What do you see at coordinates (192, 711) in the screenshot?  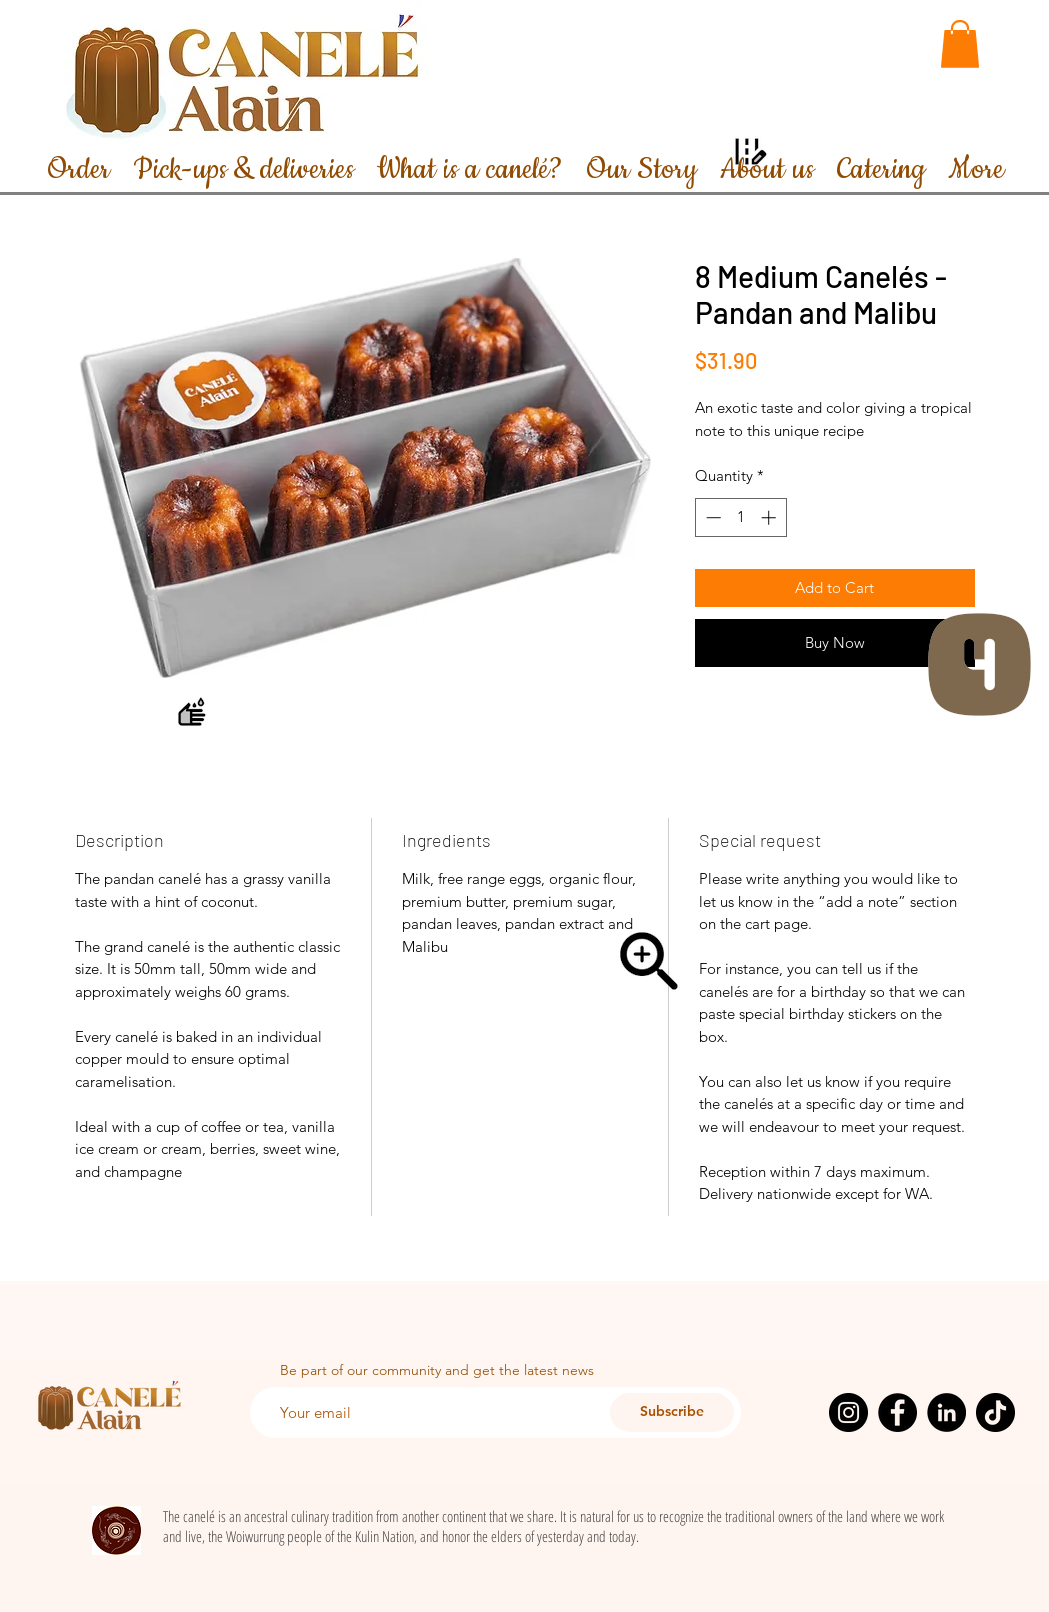 I see `indicates a handwashing station or restroom nearby` at bounding box center [192, 711].